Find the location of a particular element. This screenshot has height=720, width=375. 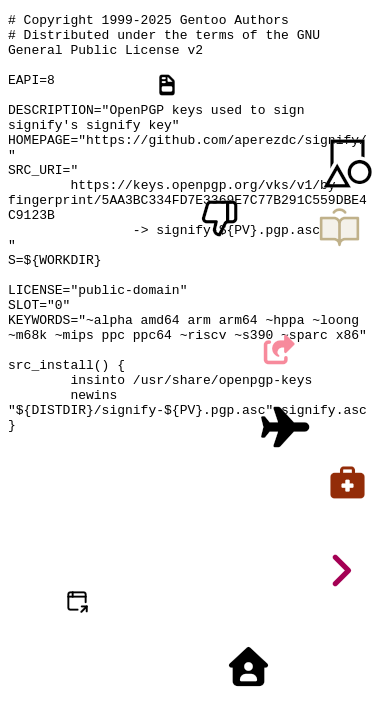

view invoice or billing document is located at coordinates (167, 85).